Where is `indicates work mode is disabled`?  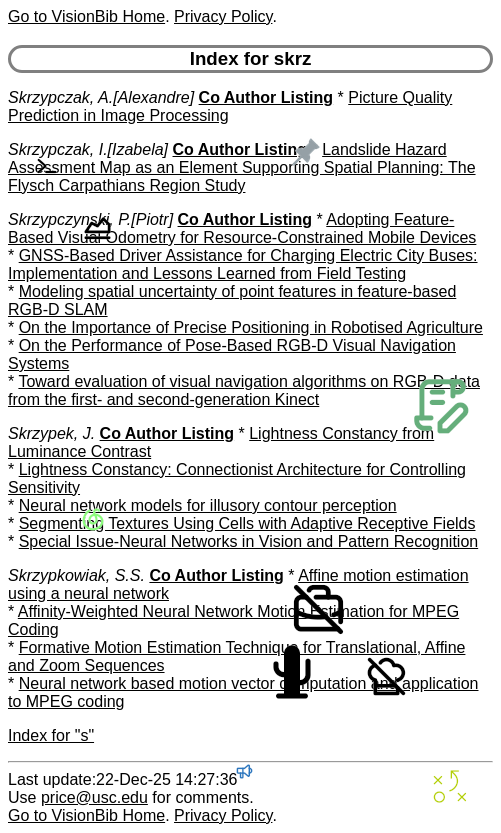
indicates work mode is disabled is located at coordinates (318, 609).